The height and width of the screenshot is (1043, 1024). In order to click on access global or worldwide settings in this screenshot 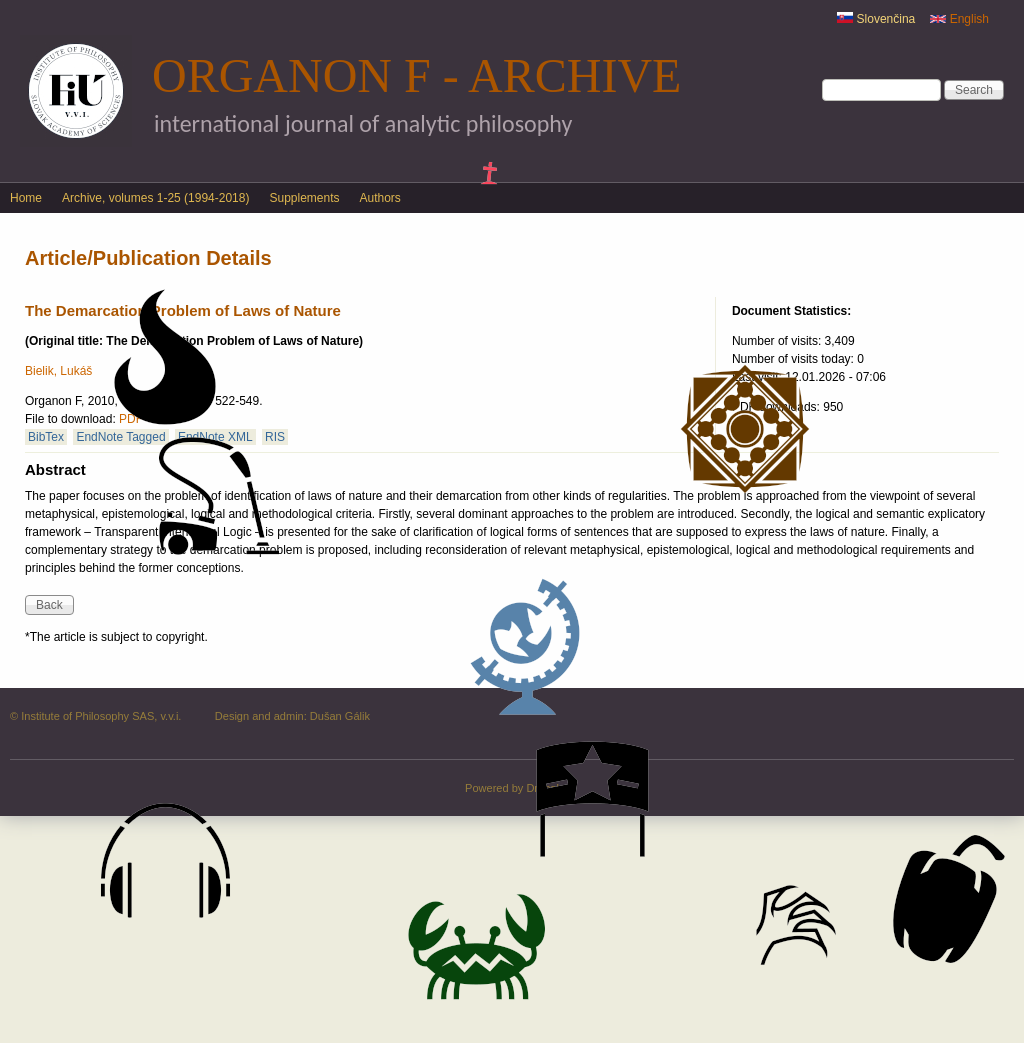, I will do `click(523, 646)`.